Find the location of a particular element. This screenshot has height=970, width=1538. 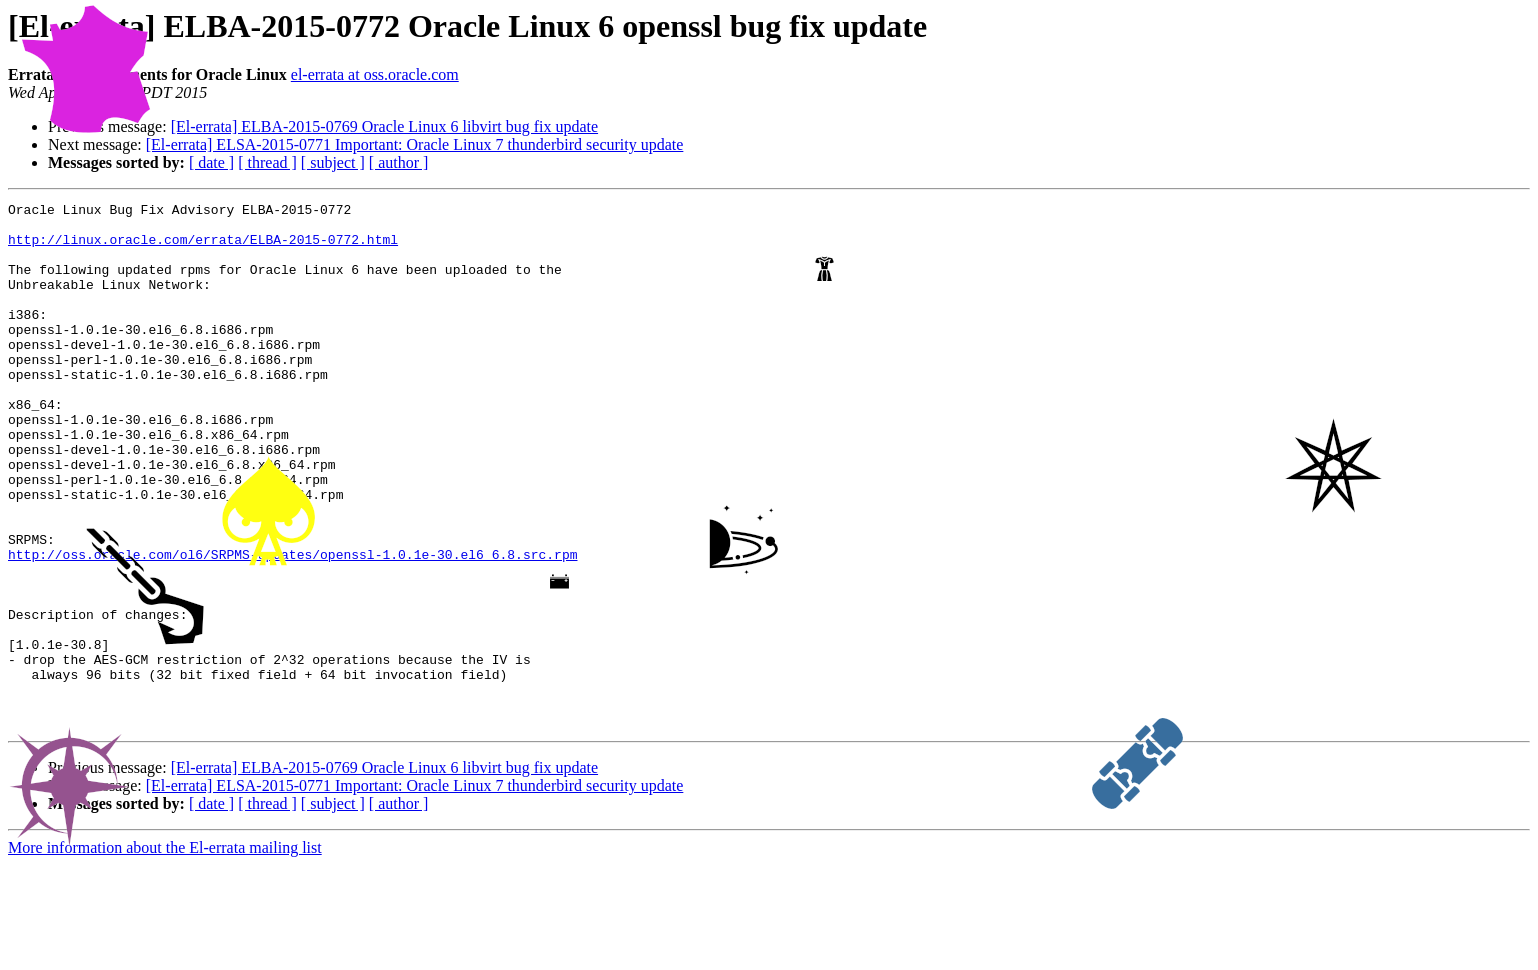

indicates death or game over in a card game is located at coordinates (268, 509).